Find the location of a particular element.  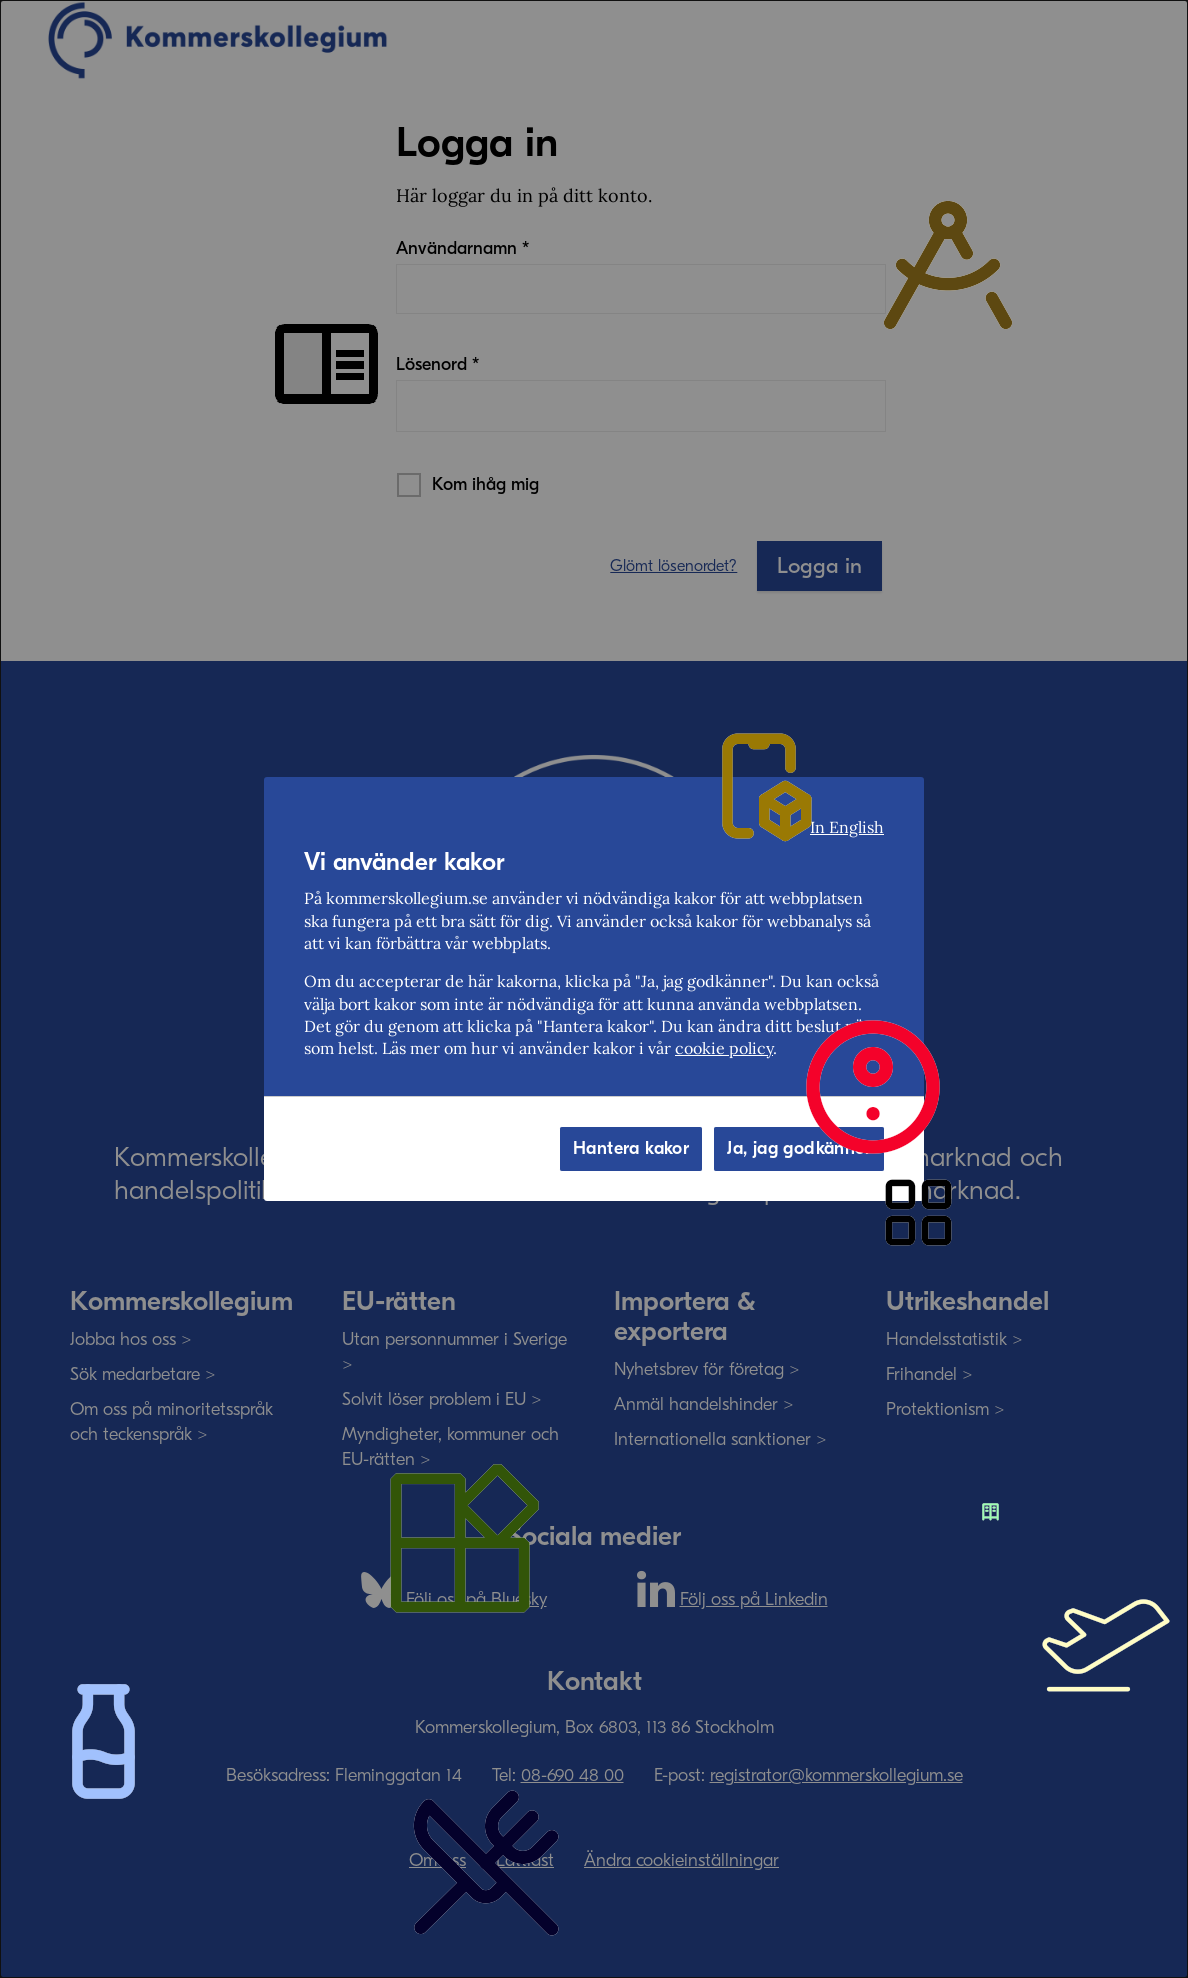

add milk to shopping list is located at coordinates (103, 1741).